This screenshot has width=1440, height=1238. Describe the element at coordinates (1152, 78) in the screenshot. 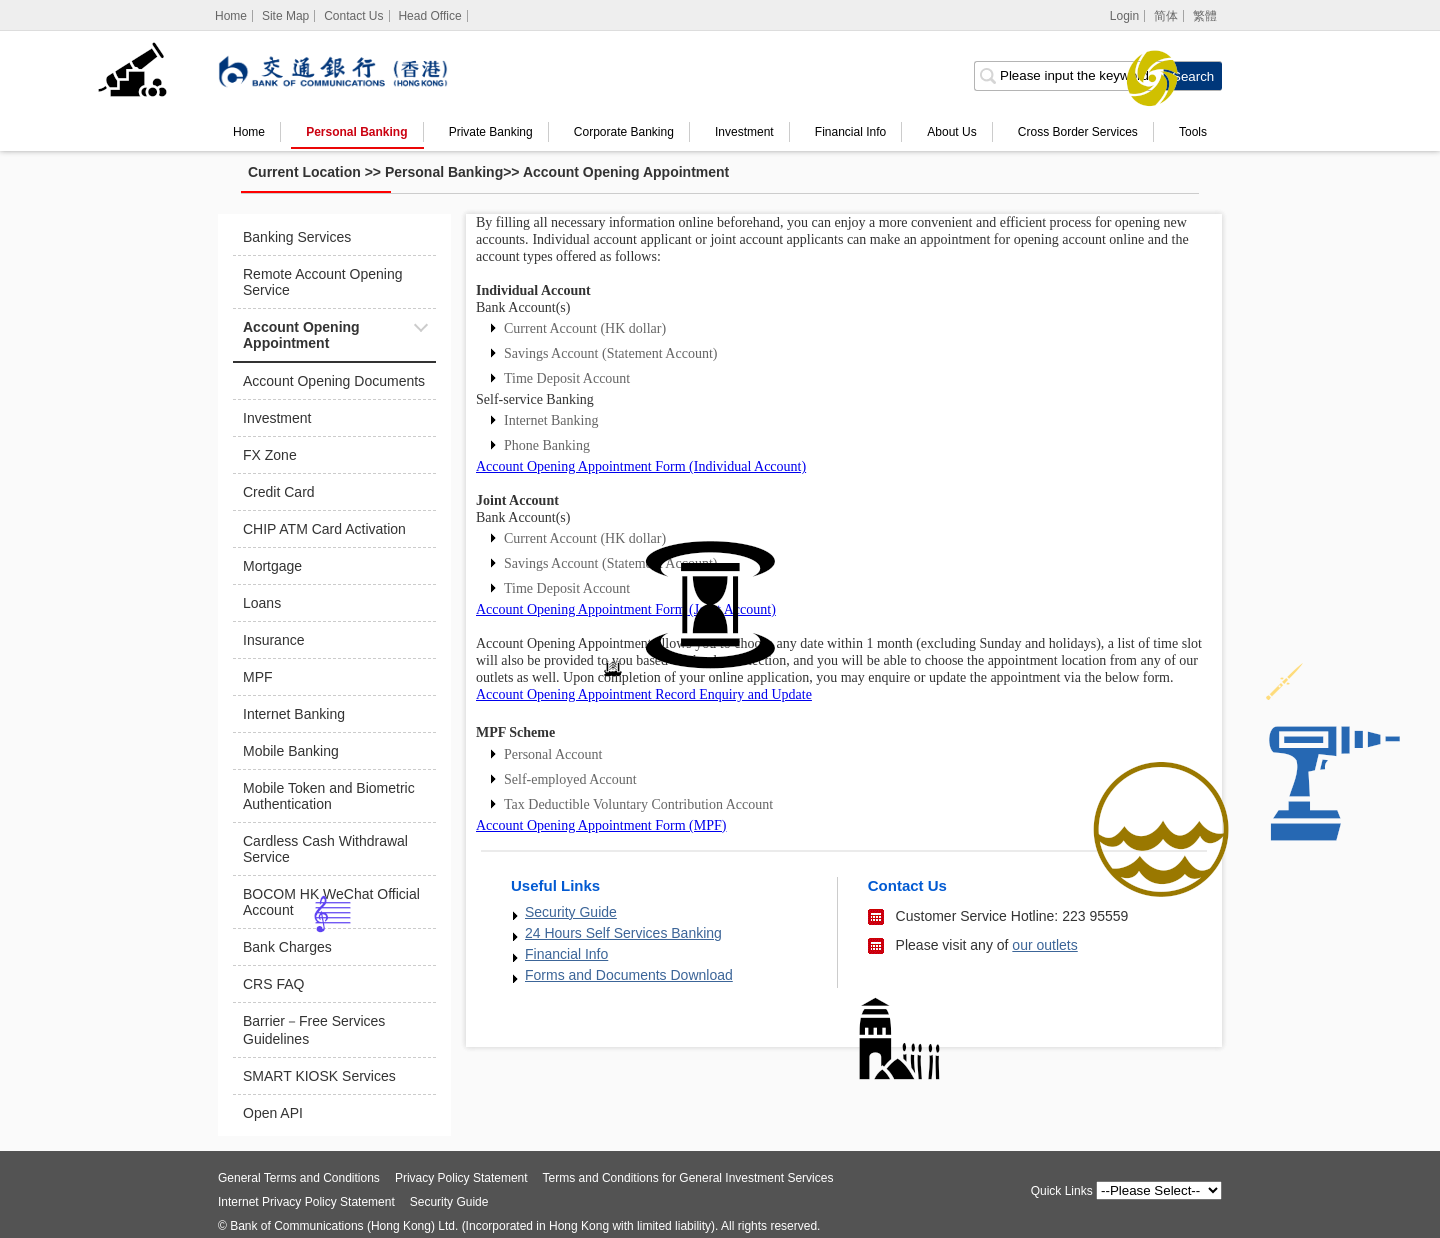

I see `camera shutter or aperture control` at that location.